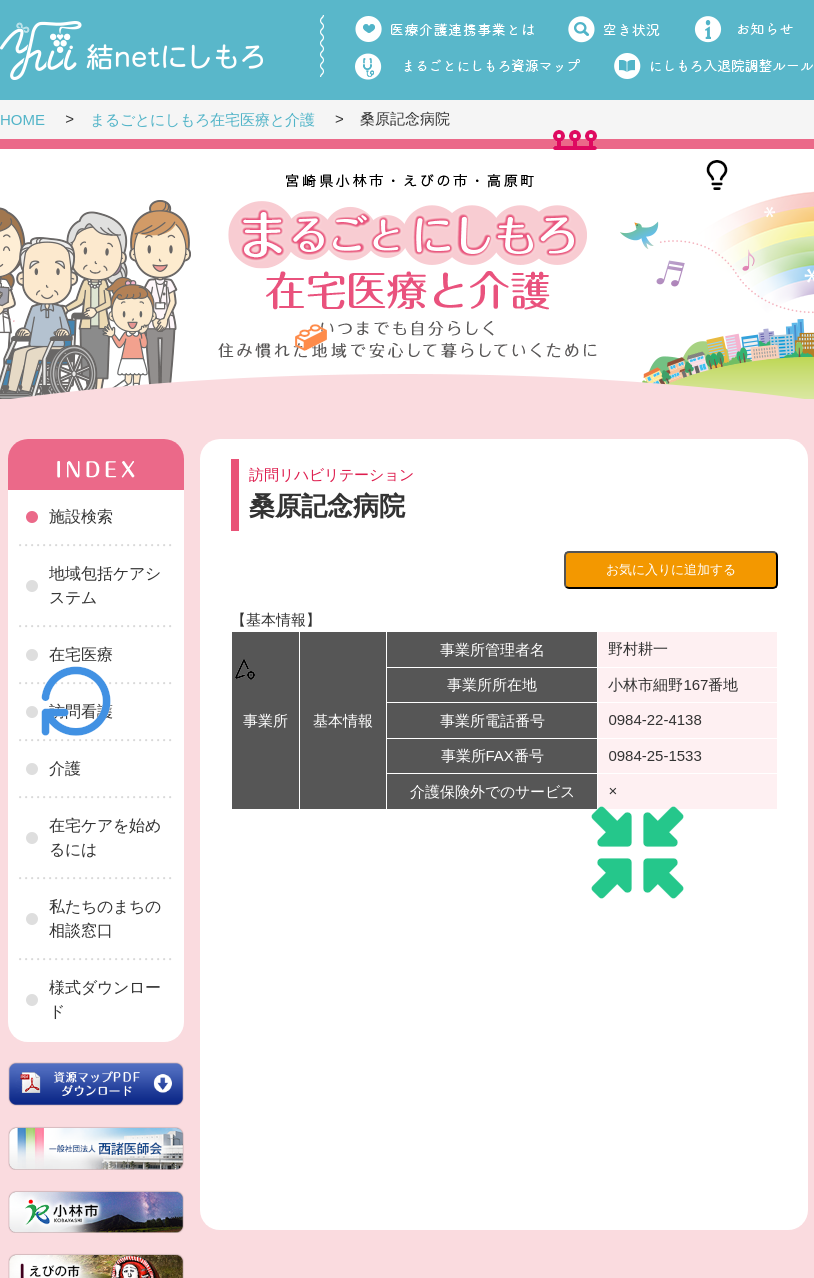 This screenshot has width=814, height=1278. I want to click on view tips or suggestions, so click(717, 175).